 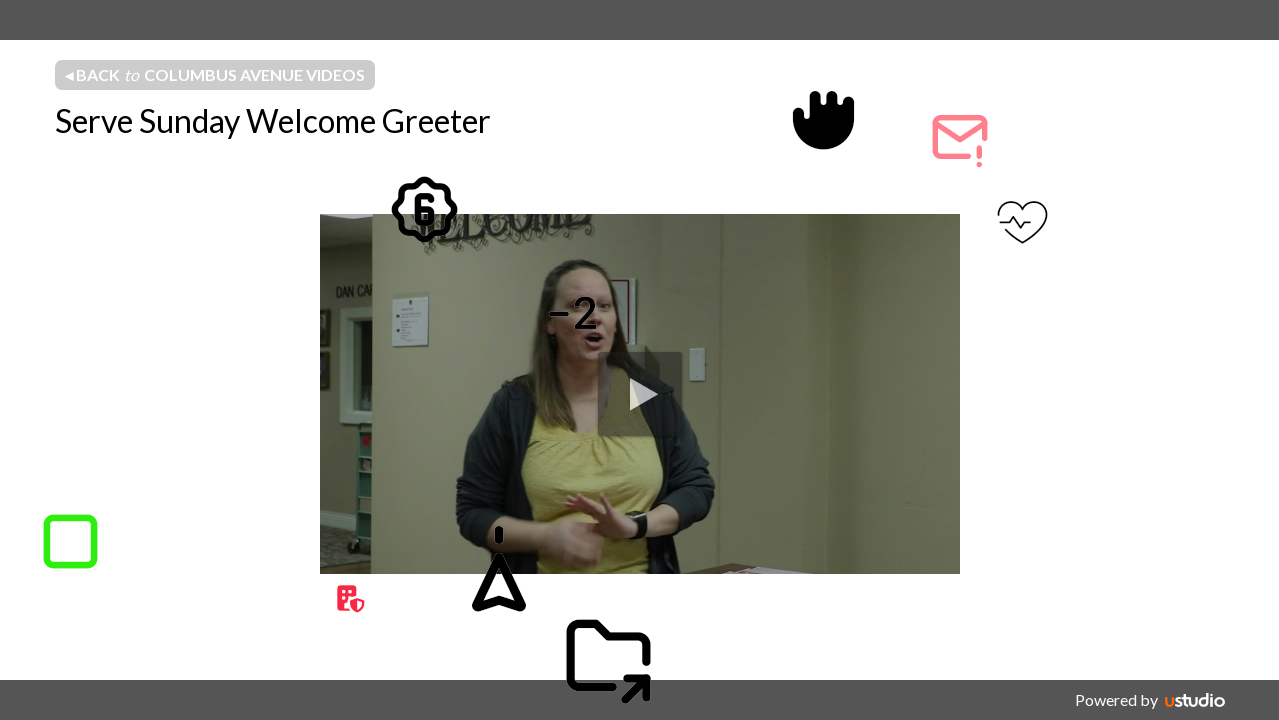 I want to click on stop media playback, so click(x=70, y=541).